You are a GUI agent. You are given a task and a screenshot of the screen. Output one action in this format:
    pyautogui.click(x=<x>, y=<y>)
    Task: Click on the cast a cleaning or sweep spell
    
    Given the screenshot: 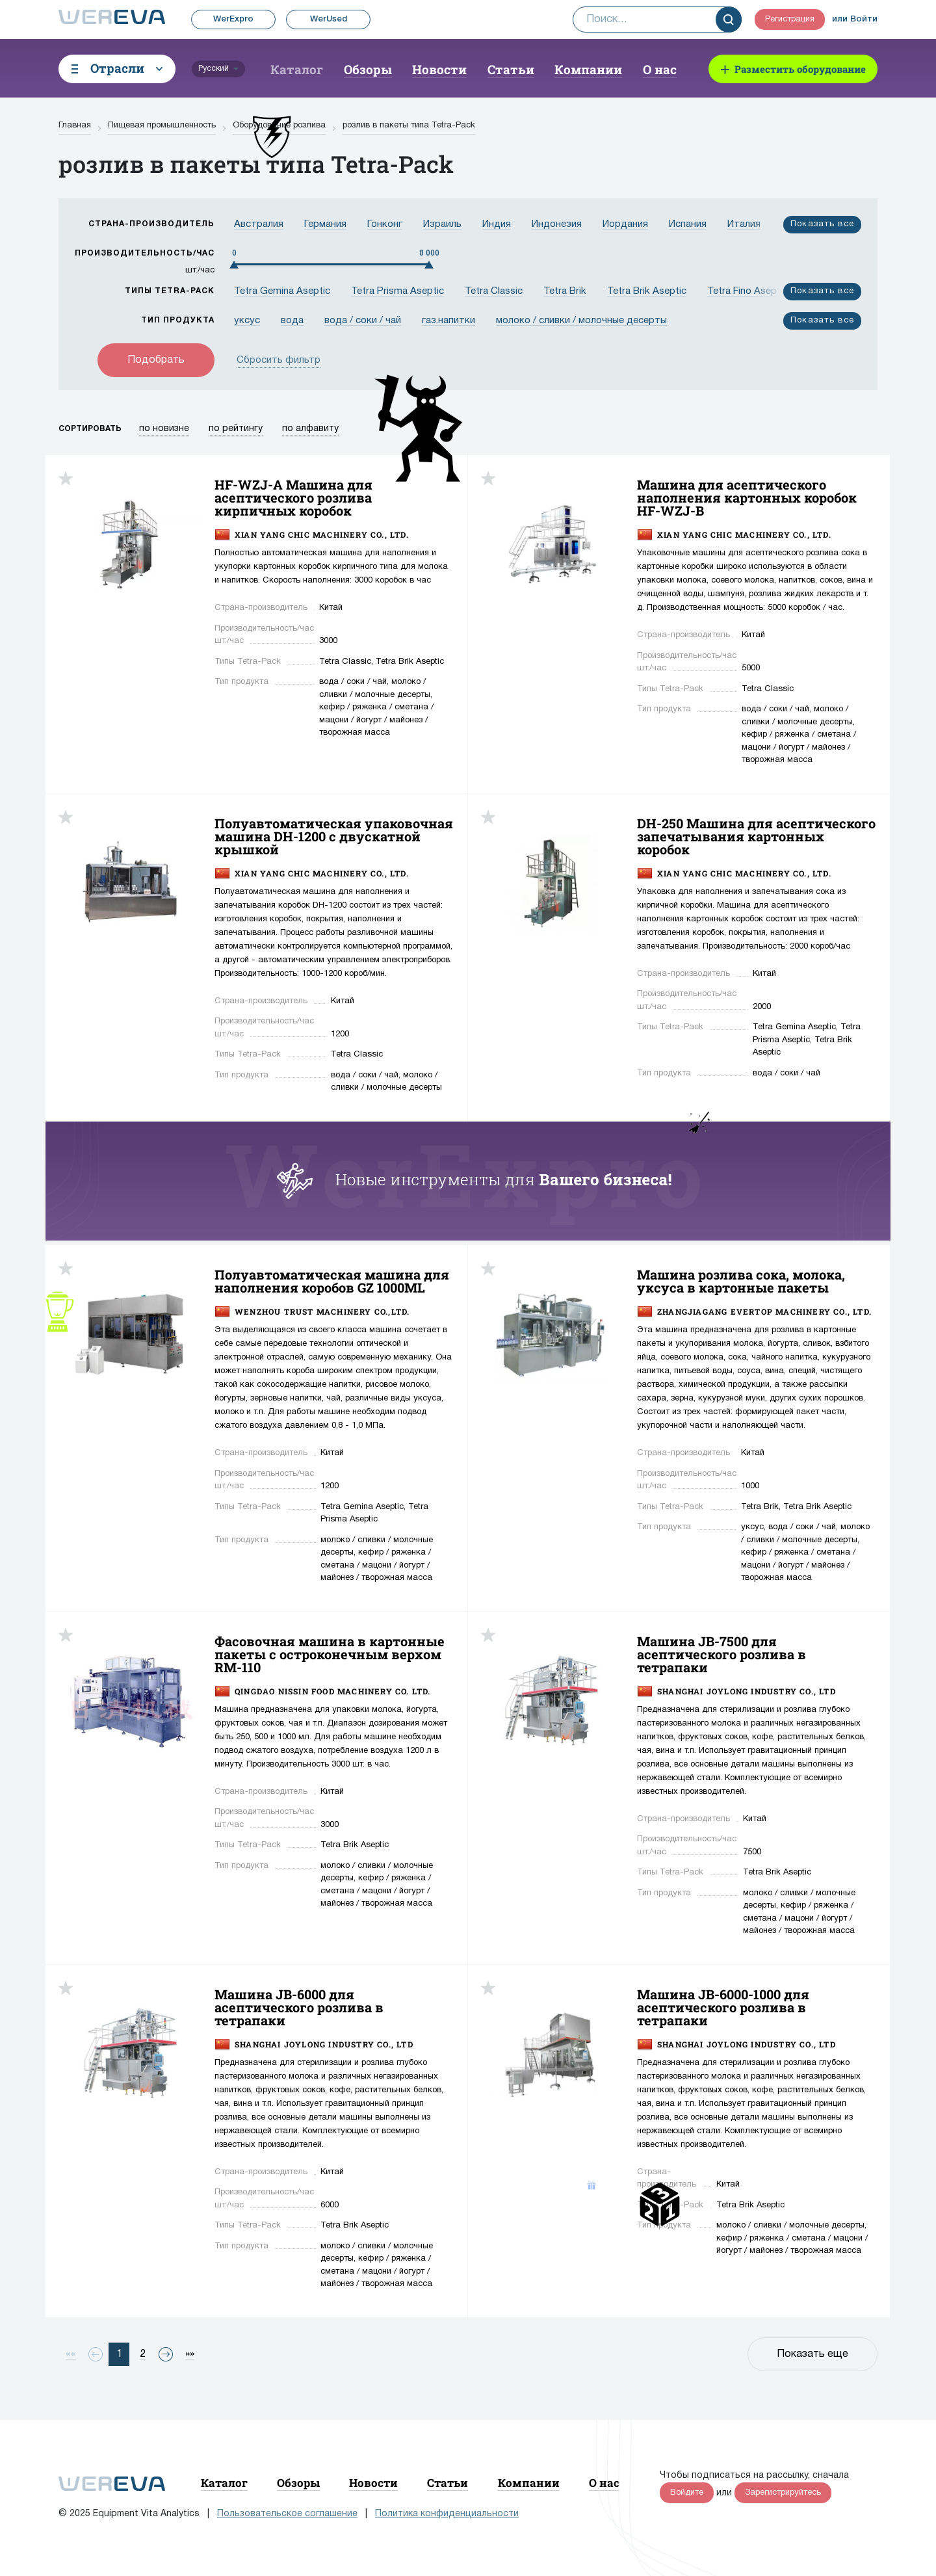 What is the action you would take?
    pyautogui.click(x=699, y=1123)
    